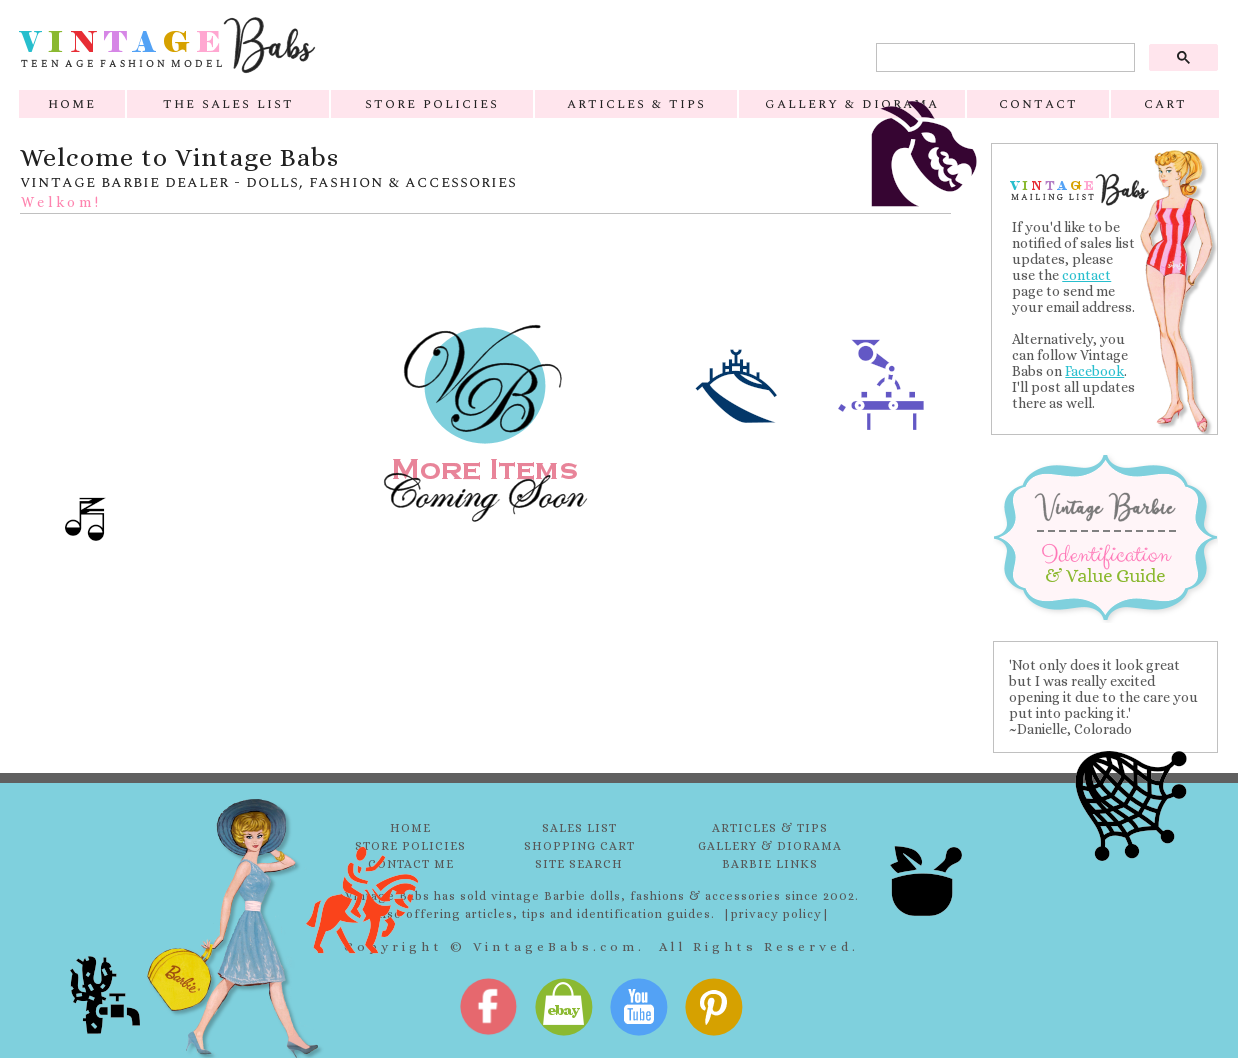 Image resolution: width=1238 pixels, height=1058 pixels. Describe the element at coordinates (924, 154) in the screenshot. I see `access dragon or monster-related game content` at that location.